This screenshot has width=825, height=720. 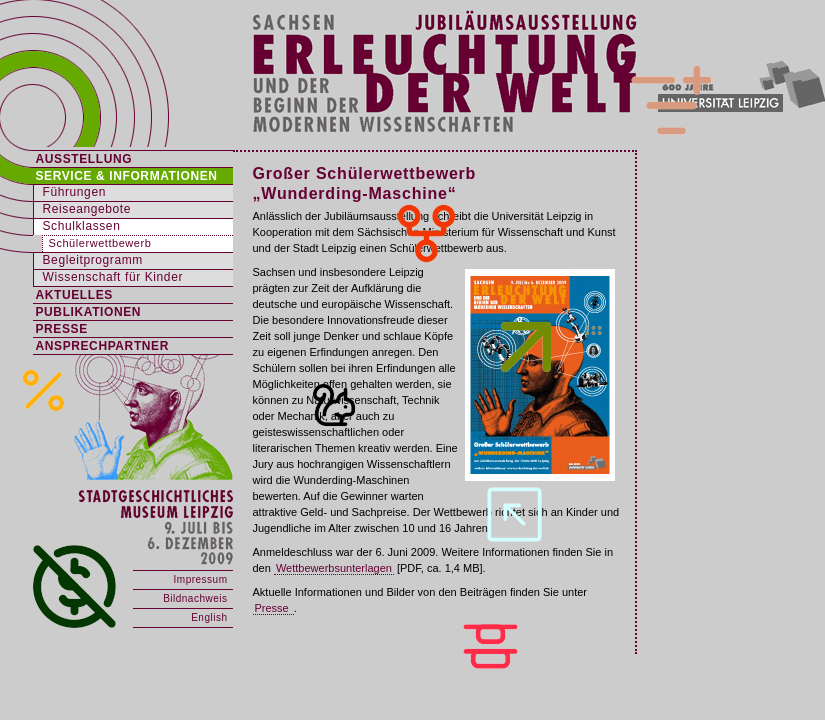 What do you see at coordinates (426, 233) in the screenshot?
I see `fork a repository` at bounding box center [426, 233].